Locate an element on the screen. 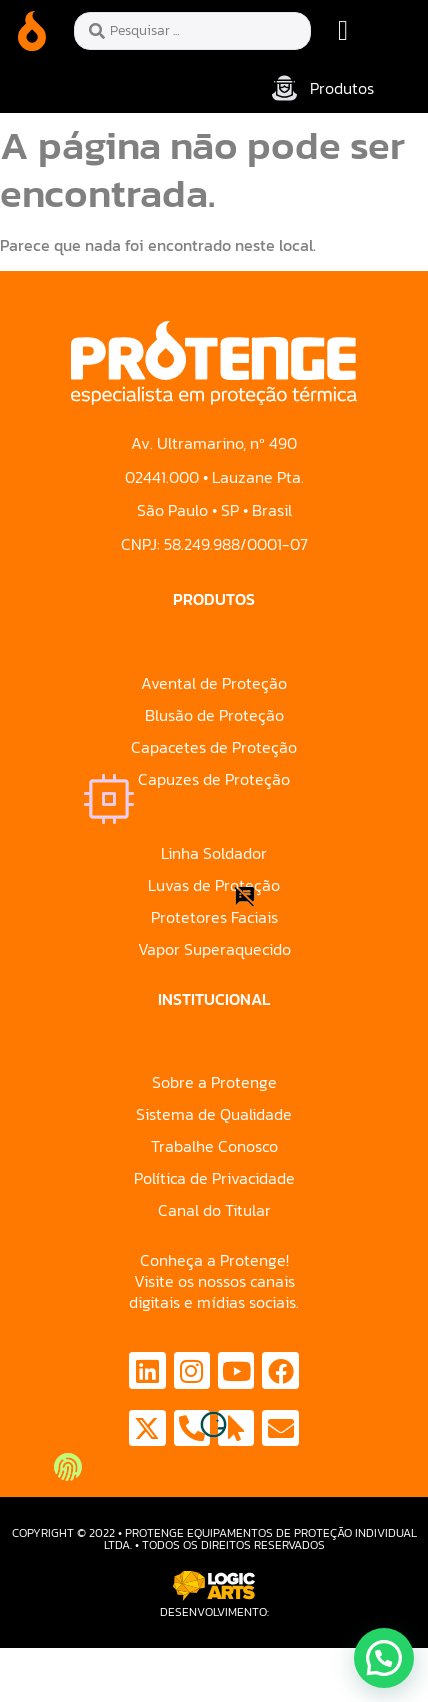 Image resolution: width=428 pixels, height=1702 pixels. emoji or mood selector looking right is located at coordinates (213, 1424).